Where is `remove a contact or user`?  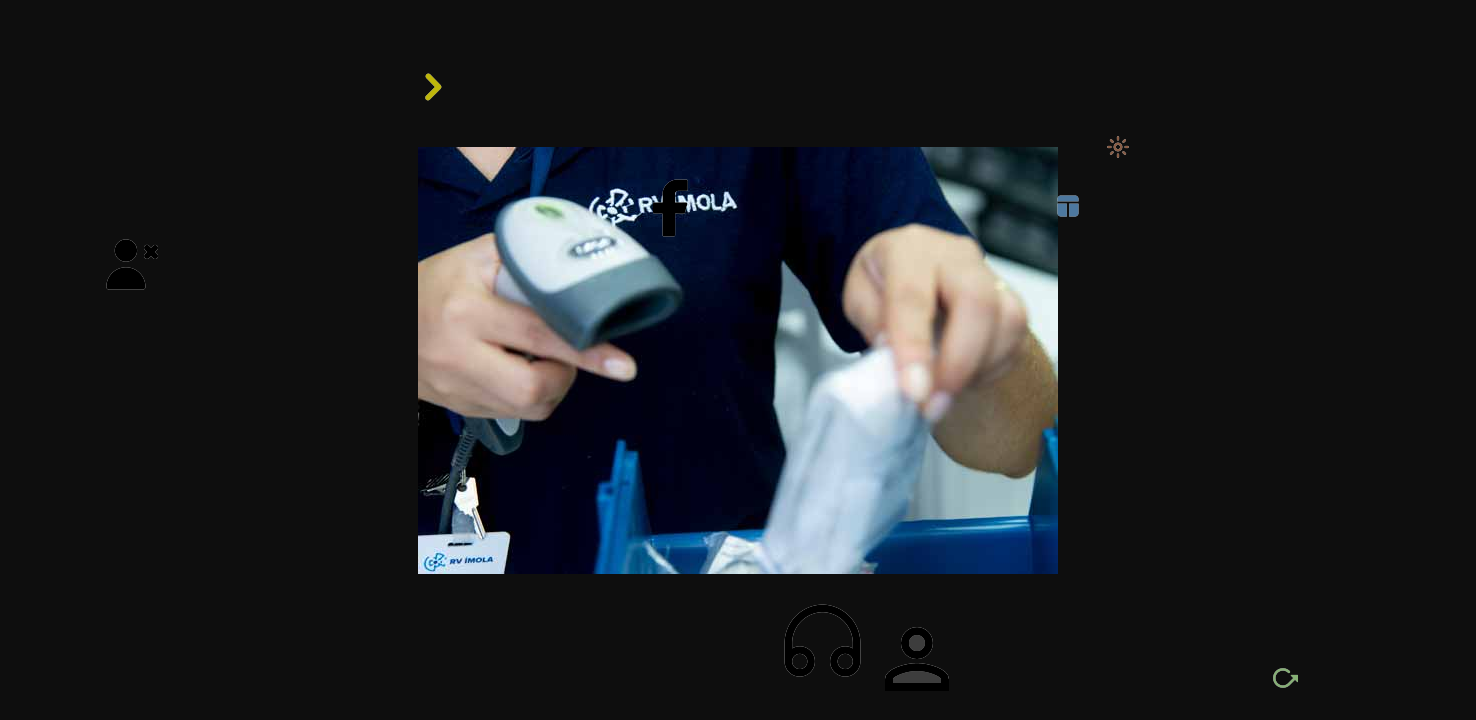 remove a contact or user is located at coordinates (131, 264).